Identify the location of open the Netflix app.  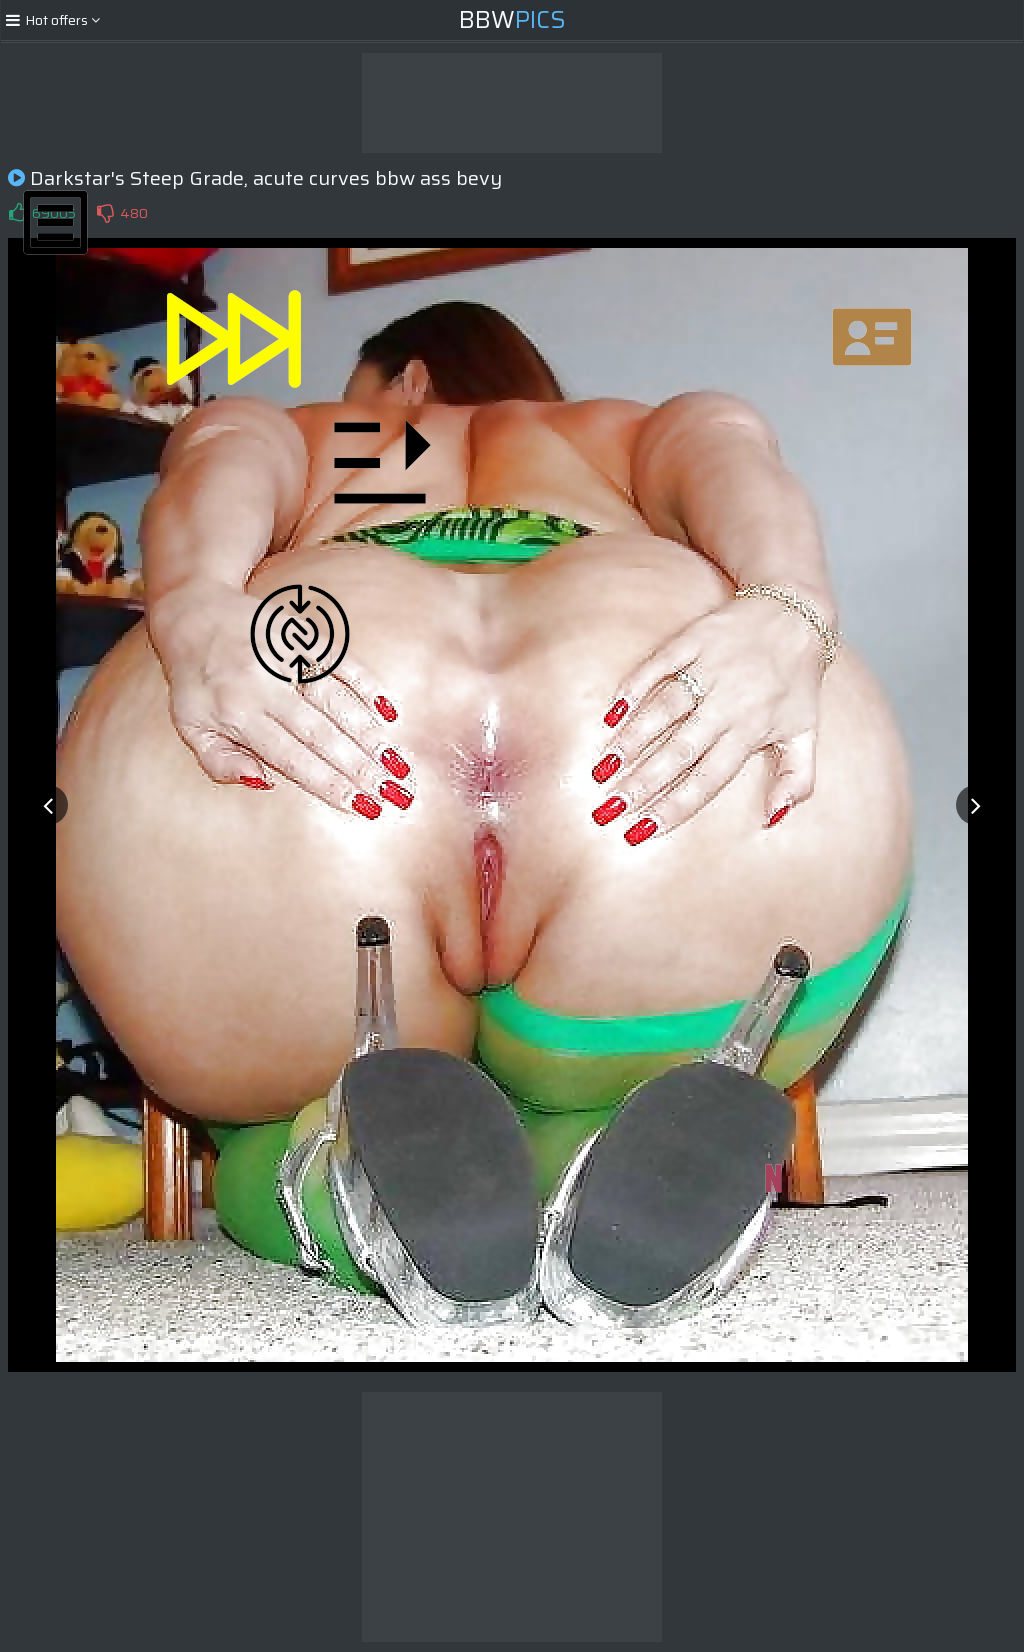
(773, 1178).